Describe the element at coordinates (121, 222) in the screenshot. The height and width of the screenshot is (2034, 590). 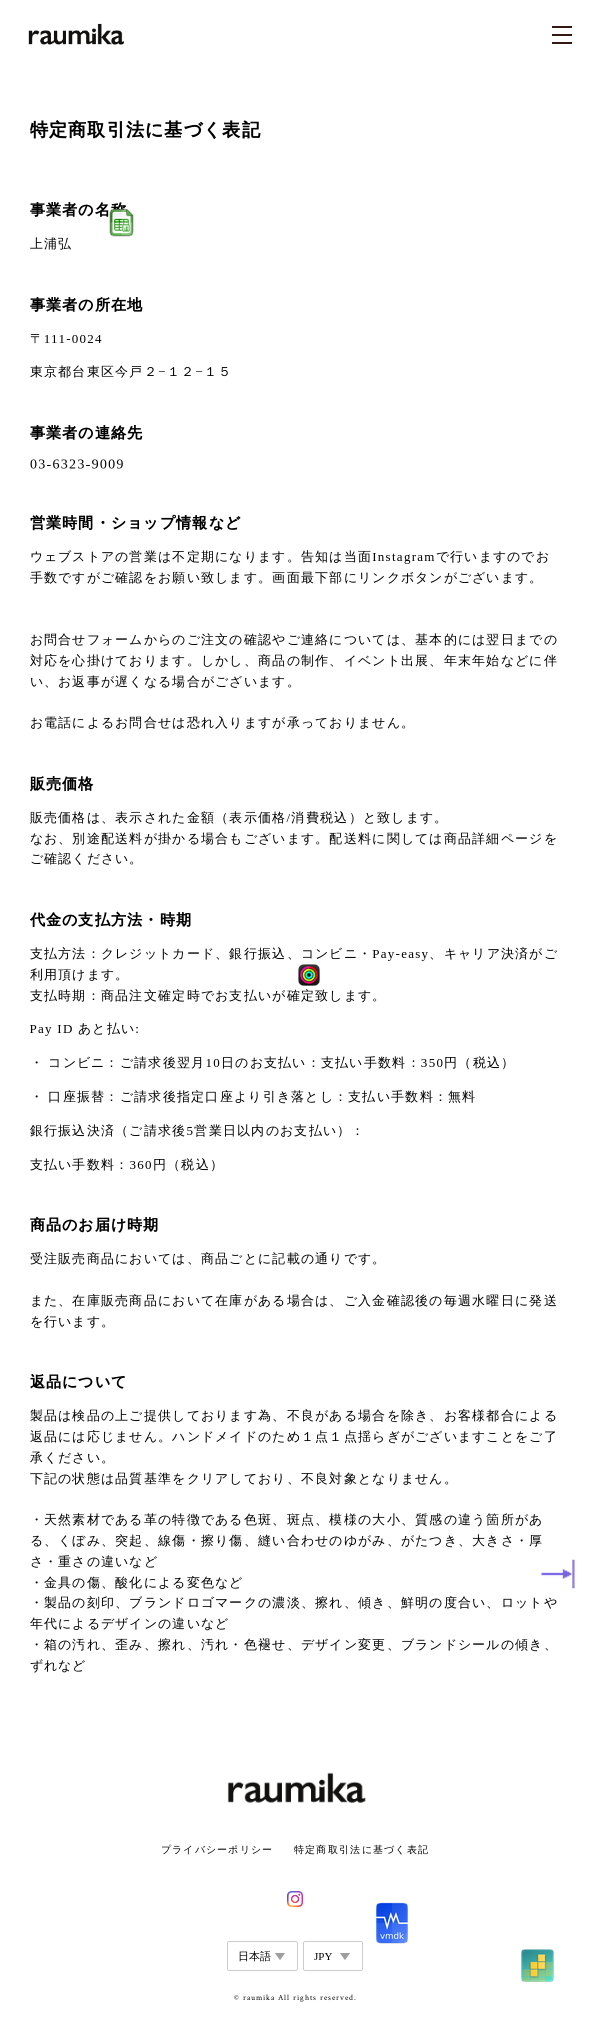
I see `open a spreadsheet template file` at that location.